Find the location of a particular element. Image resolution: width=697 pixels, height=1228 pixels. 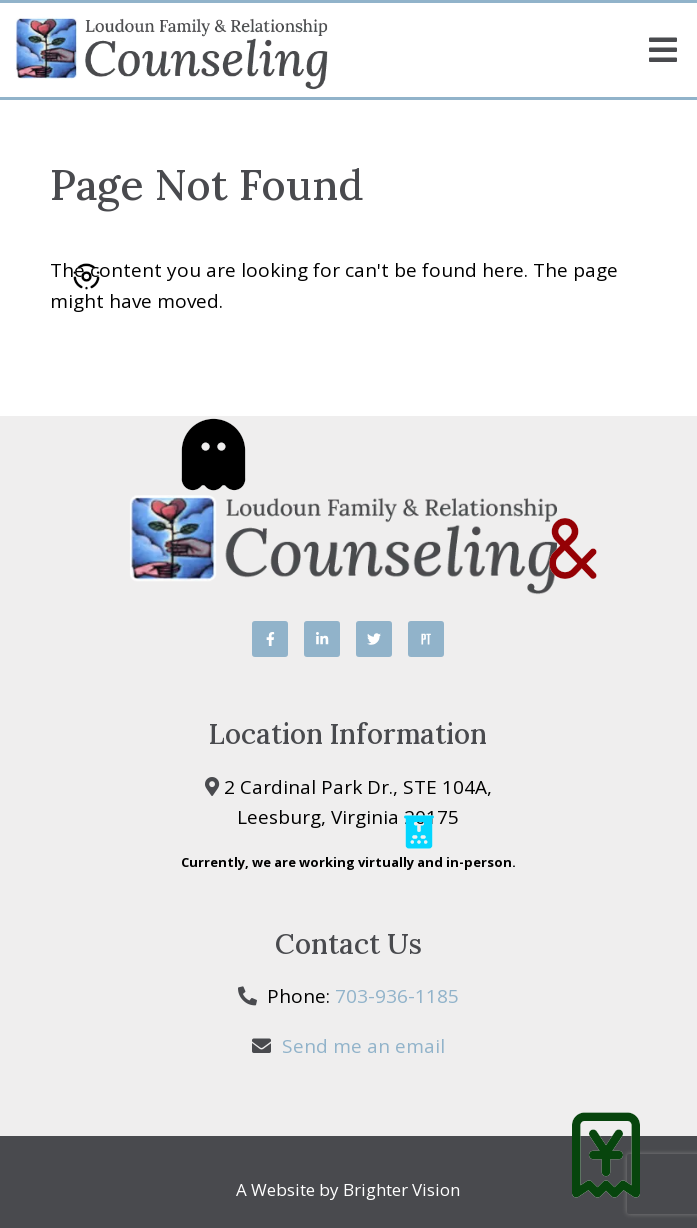

view receipt in yuan currency is located at coordinates (606, 1155).